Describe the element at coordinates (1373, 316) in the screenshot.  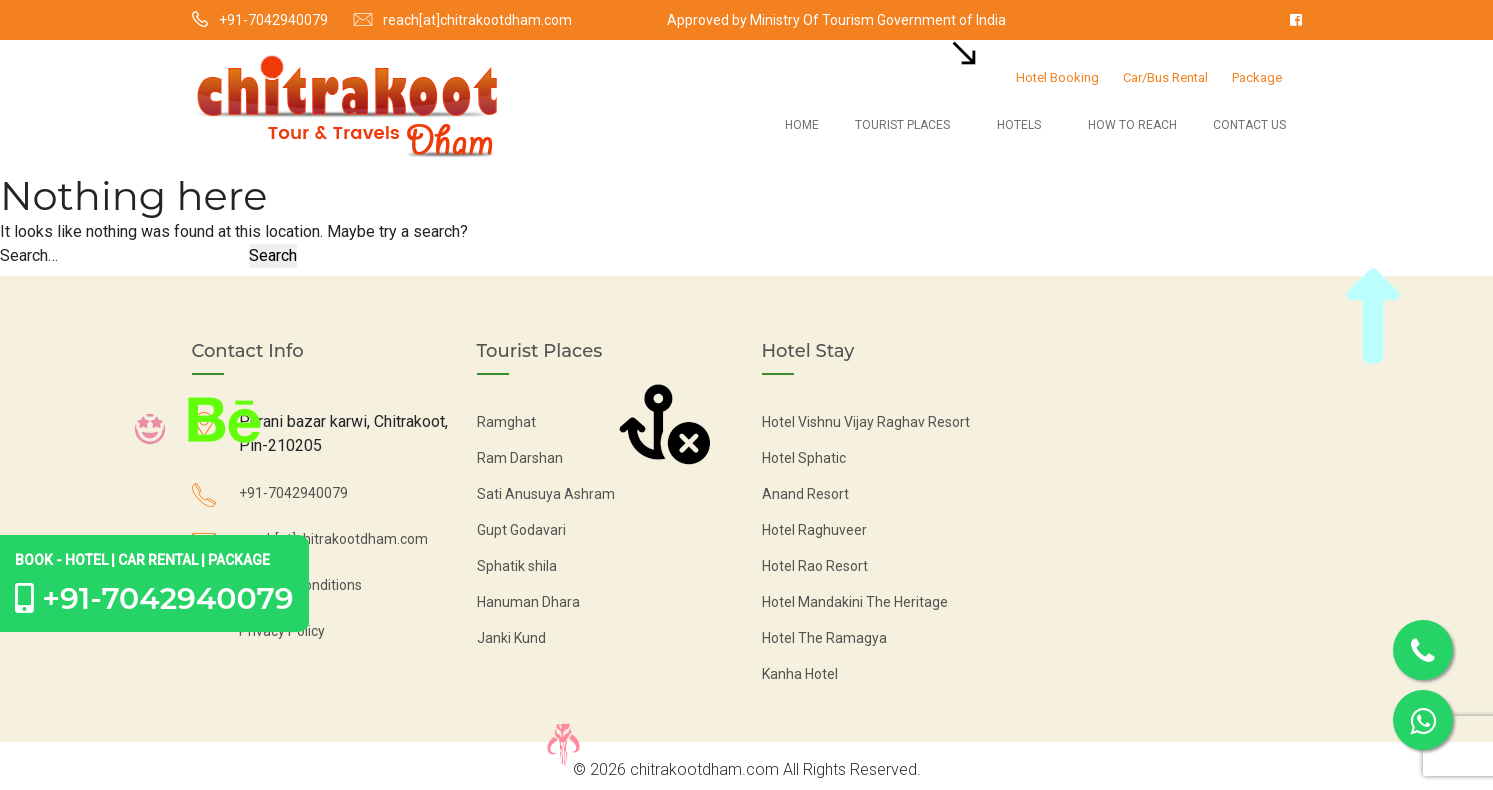
I see `scroll to top of page` at that location.